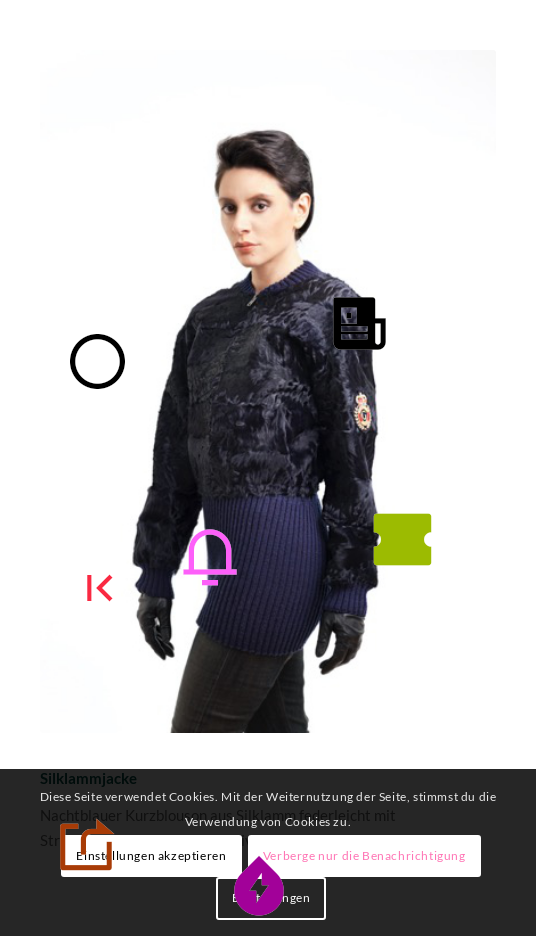  I want to click on skip to previous track, so click(98, 588).